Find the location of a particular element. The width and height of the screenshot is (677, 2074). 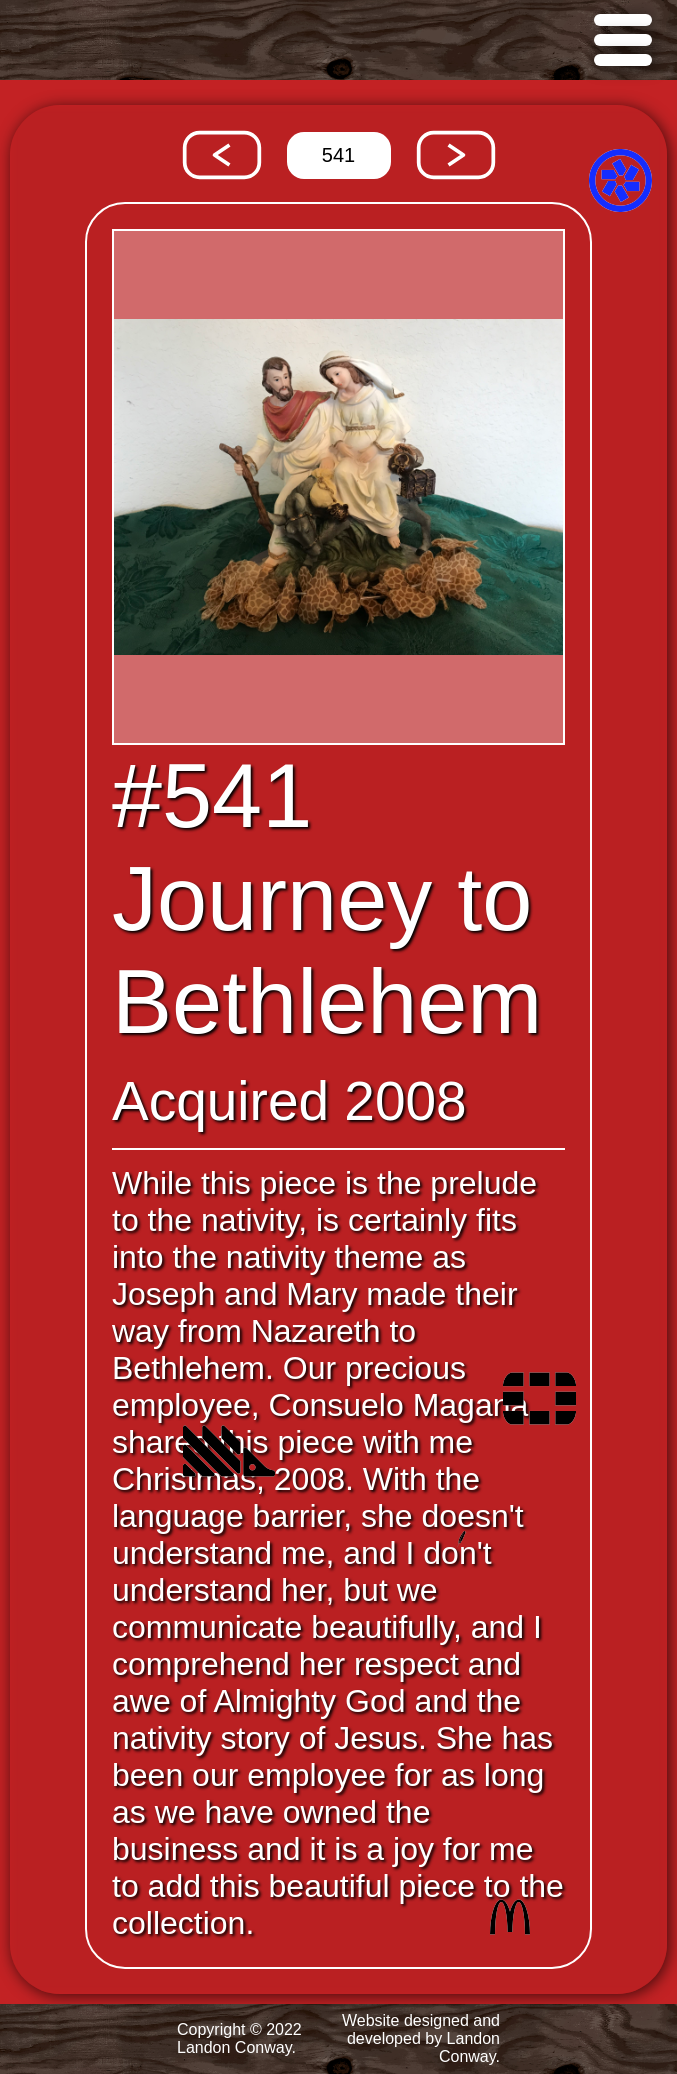

open PostHog analytics dashboard is located at coordinates (229, 1451).